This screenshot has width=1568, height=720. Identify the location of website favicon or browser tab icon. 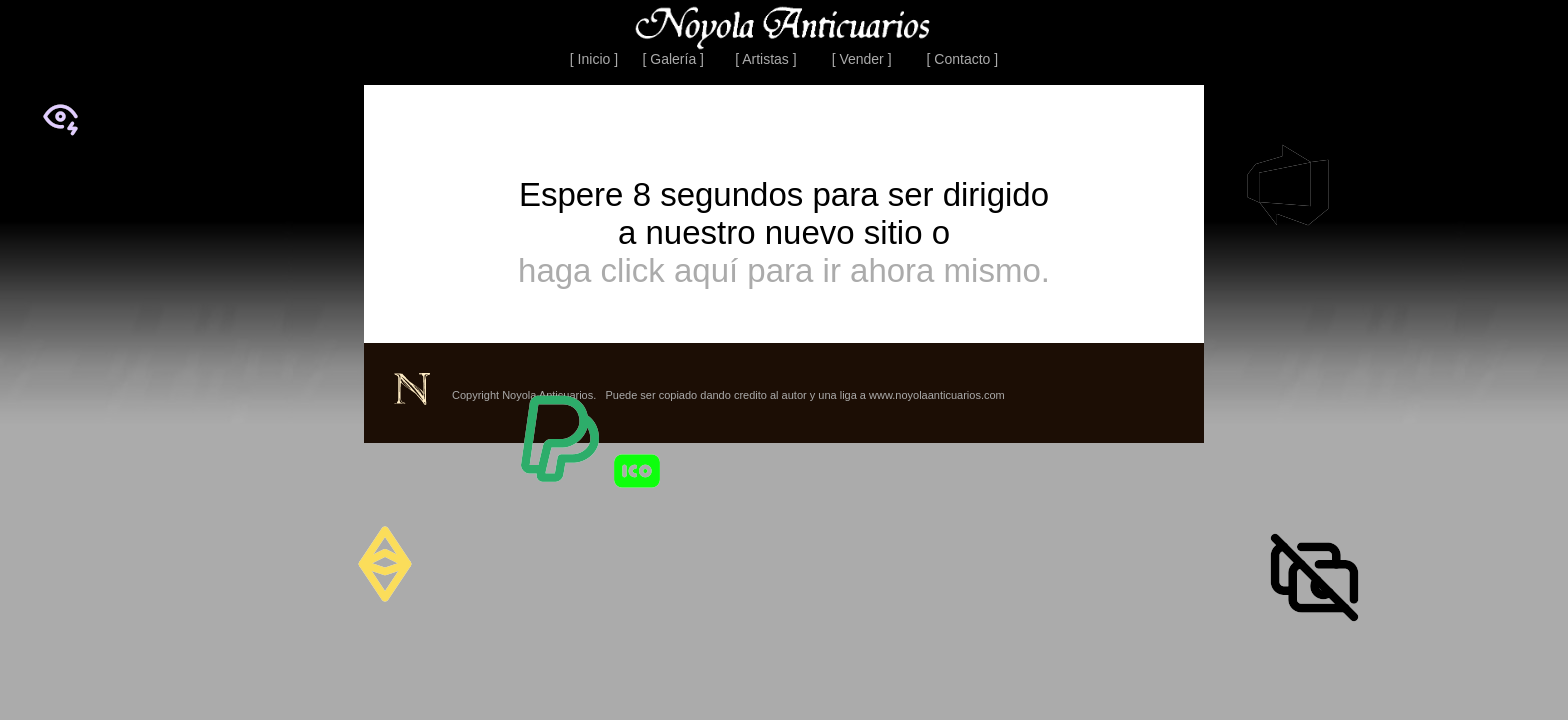
(637, 471).